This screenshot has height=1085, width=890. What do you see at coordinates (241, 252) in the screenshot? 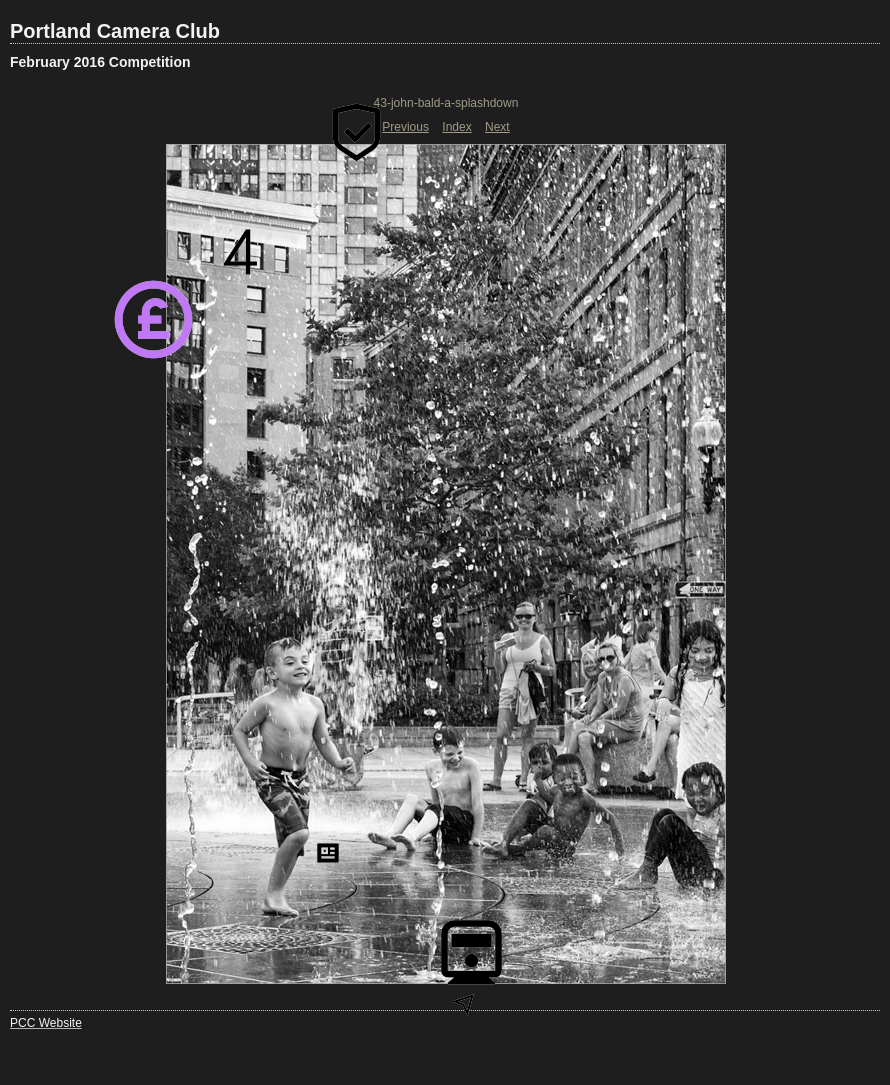
I see `indicates step 4 in a numbered sequence` at bounding box center [241, 252].